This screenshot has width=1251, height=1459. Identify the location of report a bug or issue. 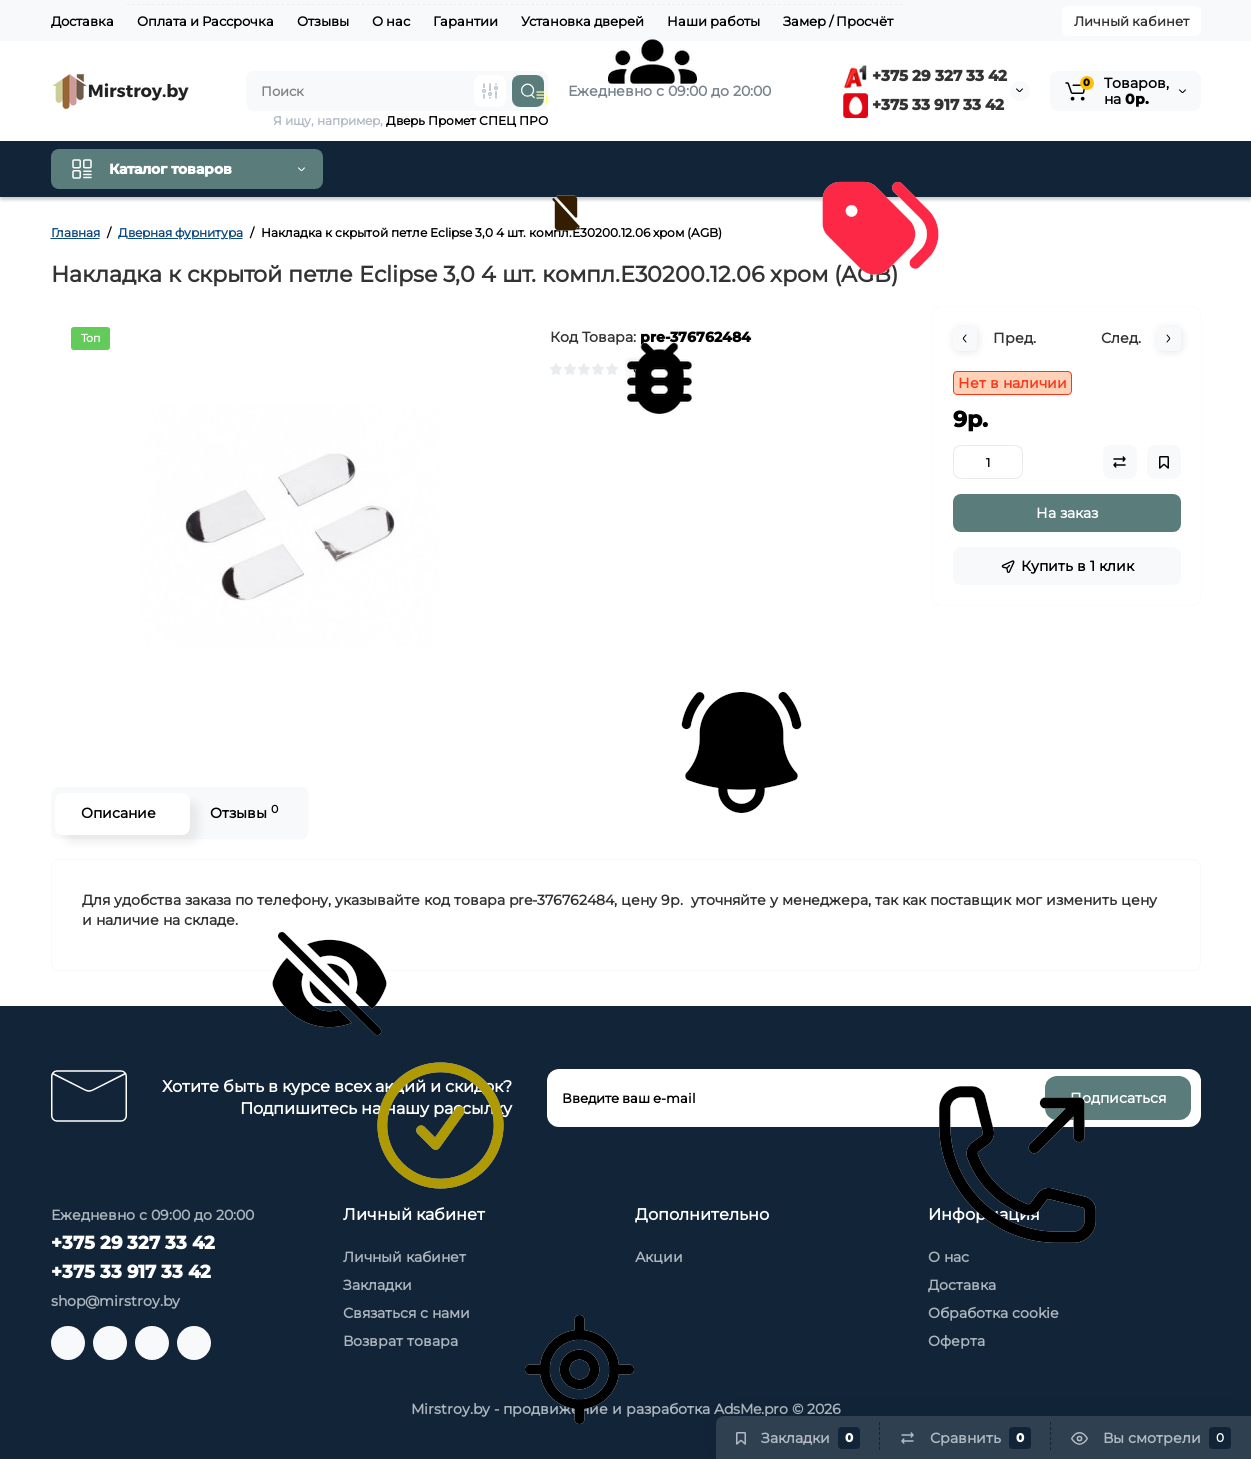
(659, 377).